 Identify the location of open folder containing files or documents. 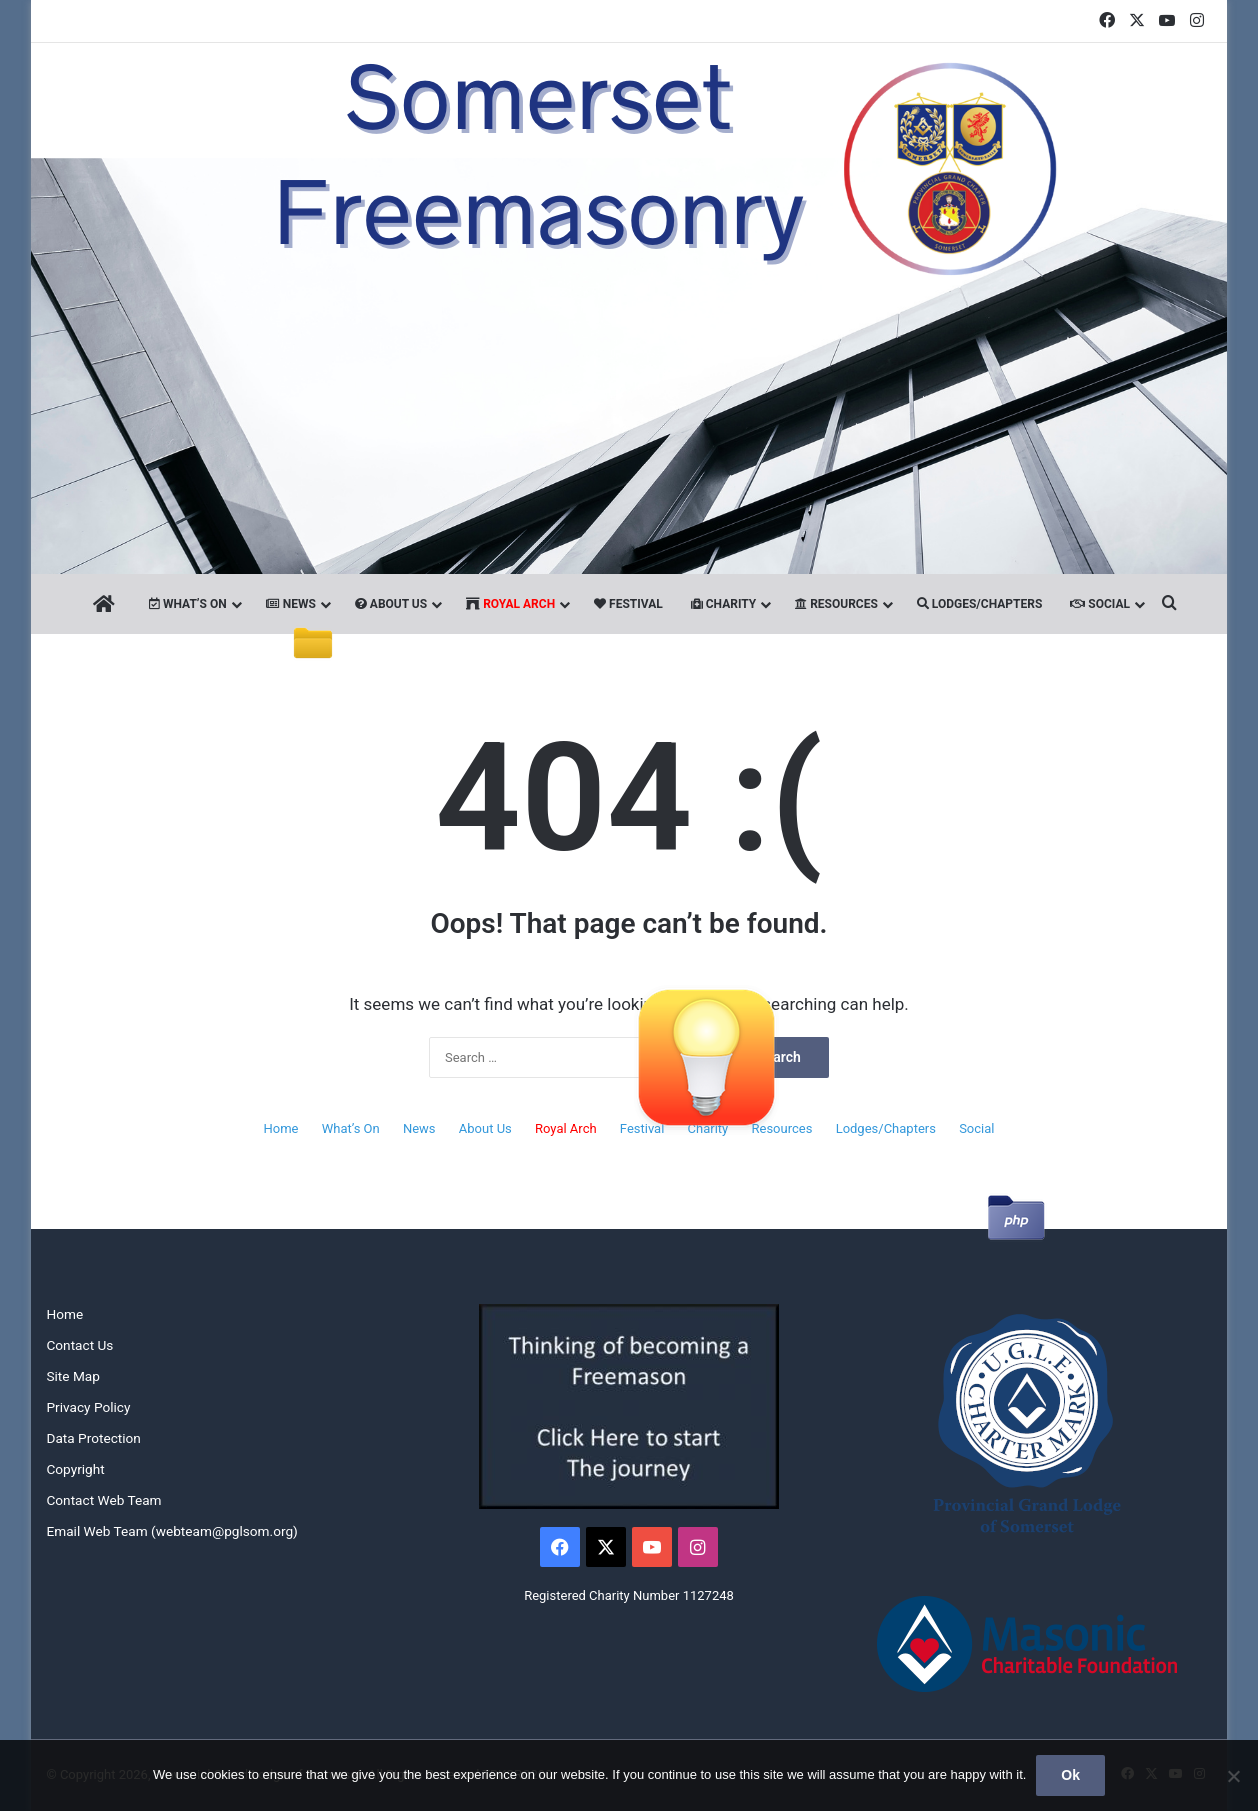
(313, 643).